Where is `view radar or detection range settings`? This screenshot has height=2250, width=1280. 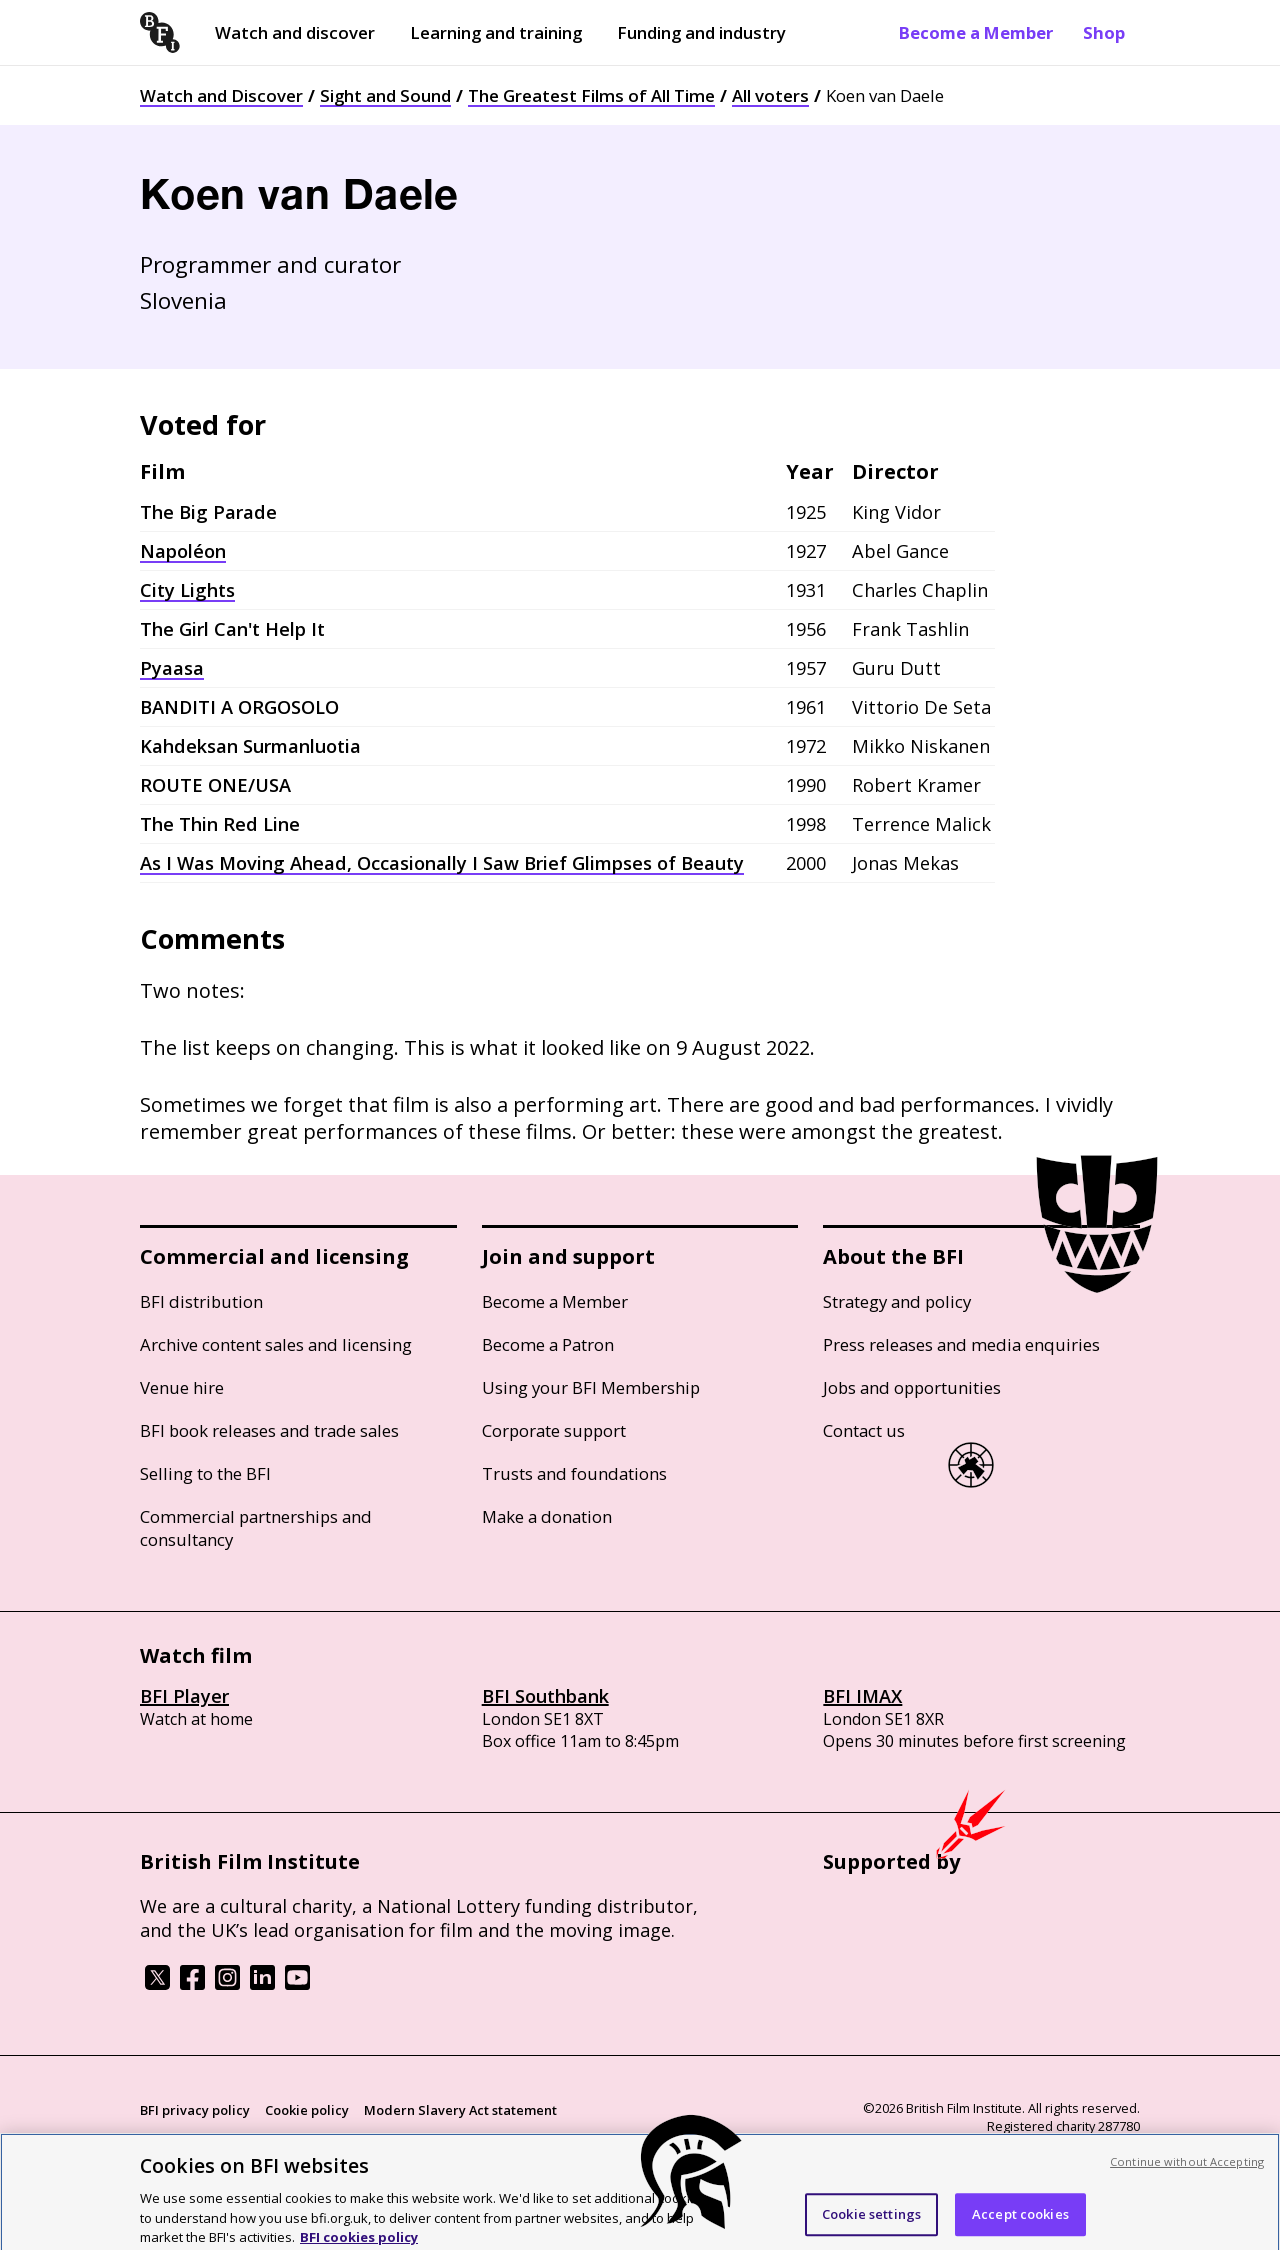
view radar or detection range settings is located at coordinates (971, 1465).